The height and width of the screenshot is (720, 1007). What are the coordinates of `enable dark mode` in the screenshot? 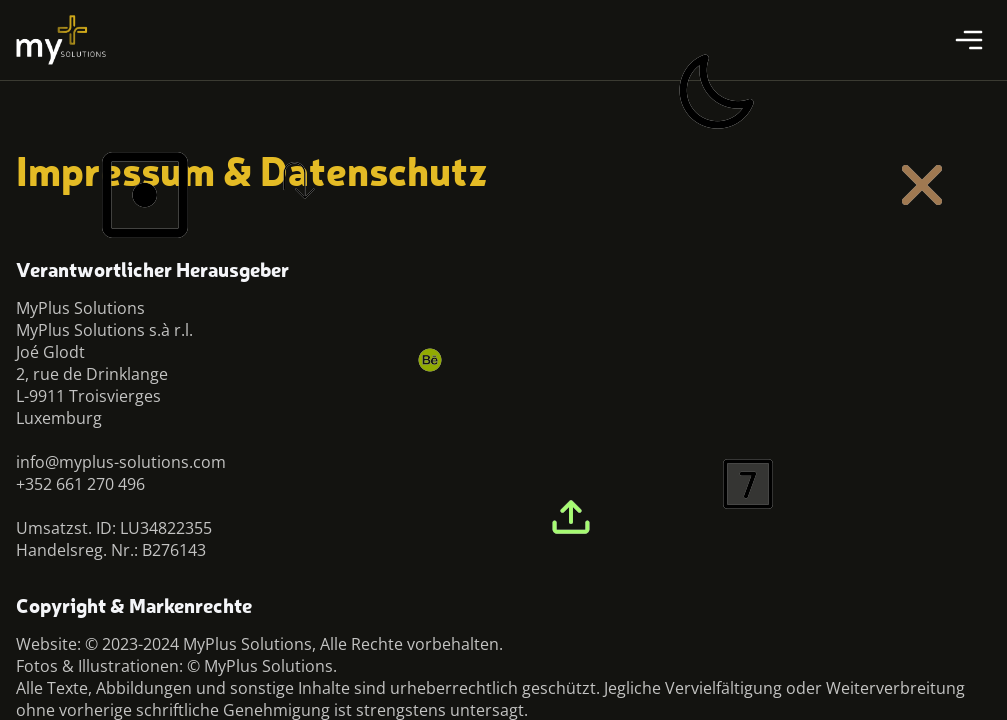 It's located at (716, 91).